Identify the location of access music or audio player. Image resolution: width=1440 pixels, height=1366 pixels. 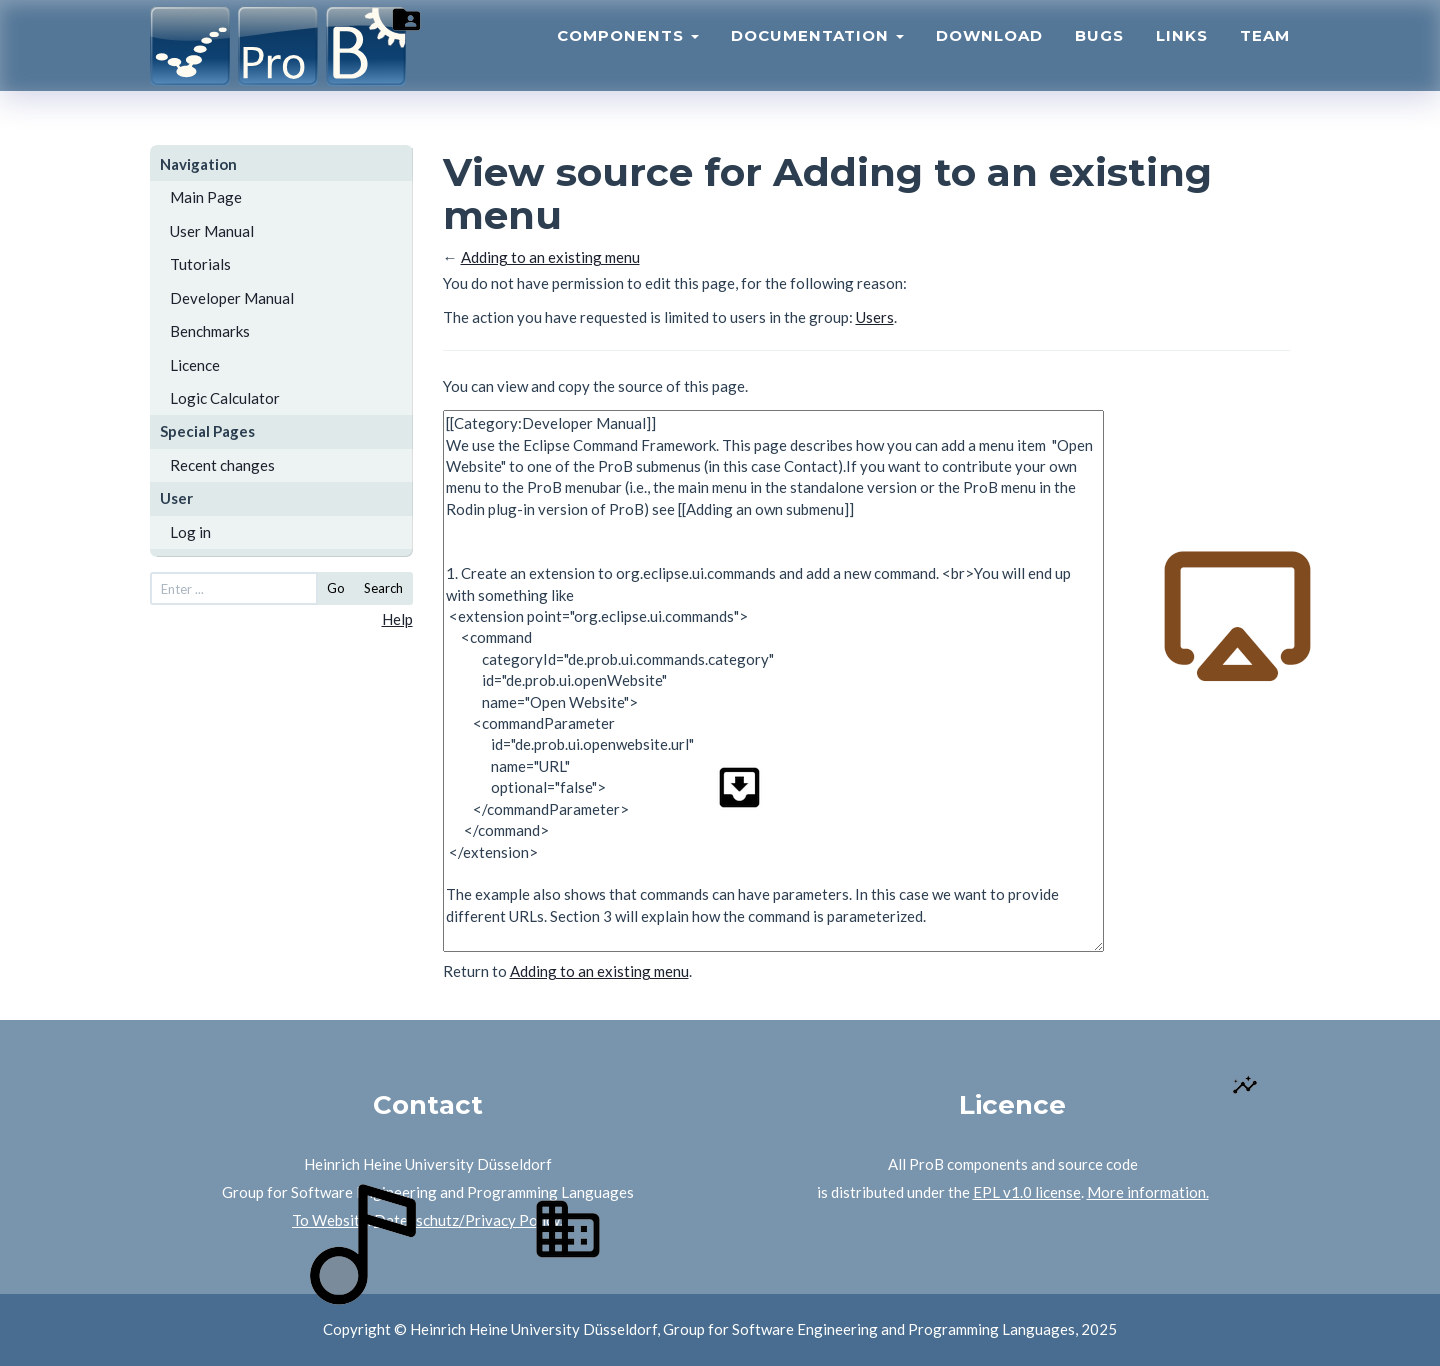
(363, 1242).